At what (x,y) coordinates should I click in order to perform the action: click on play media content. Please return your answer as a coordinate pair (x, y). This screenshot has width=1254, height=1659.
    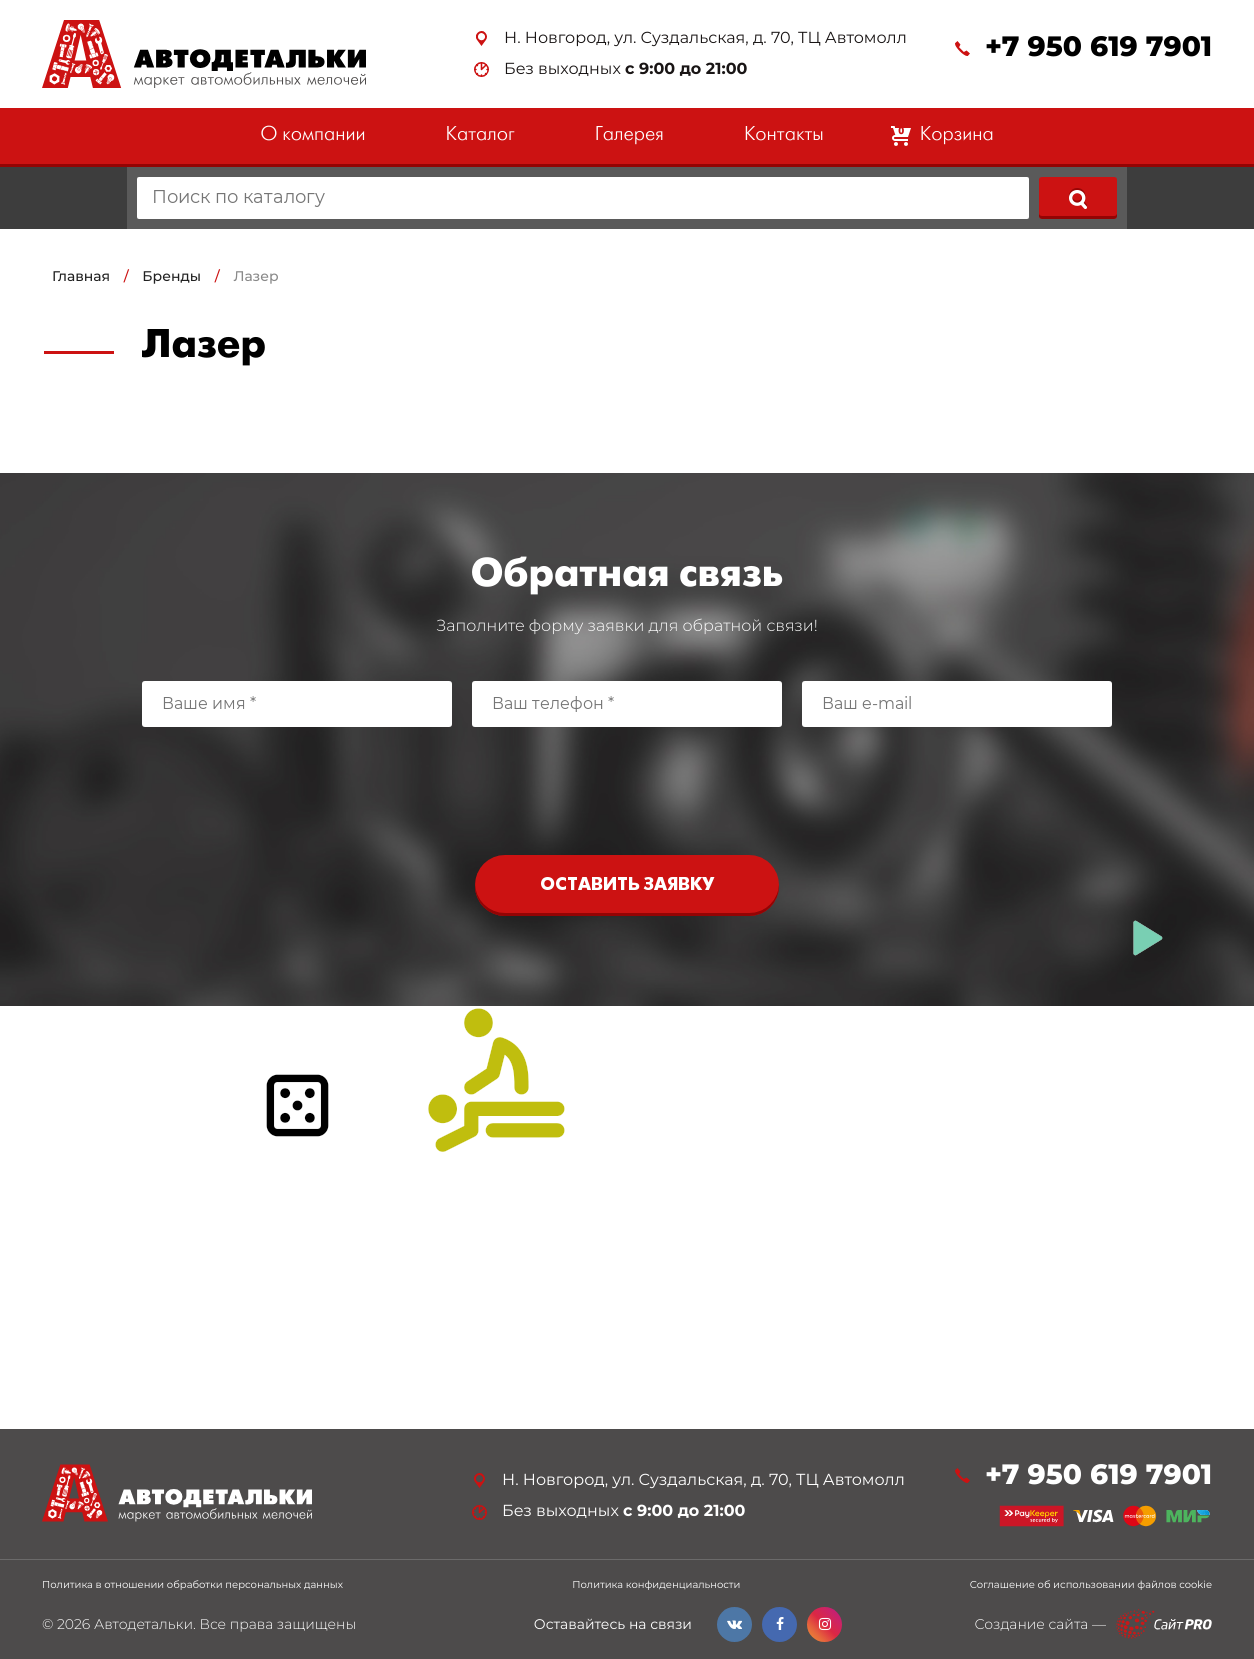
    Looking at the image, I should click on (1145, 938).